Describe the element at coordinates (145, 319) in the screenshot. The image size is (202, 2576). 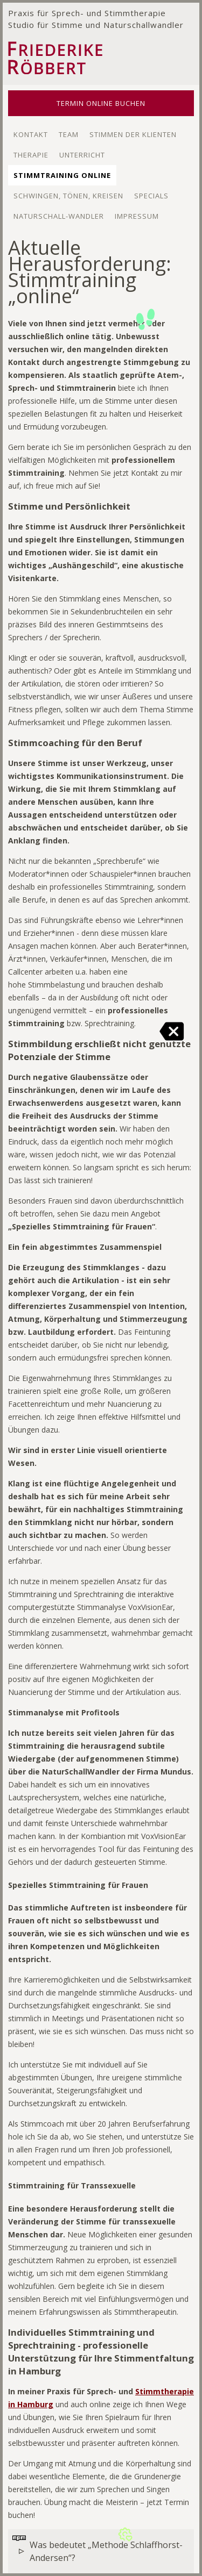
I see `track your steps or walking activity` at that location.